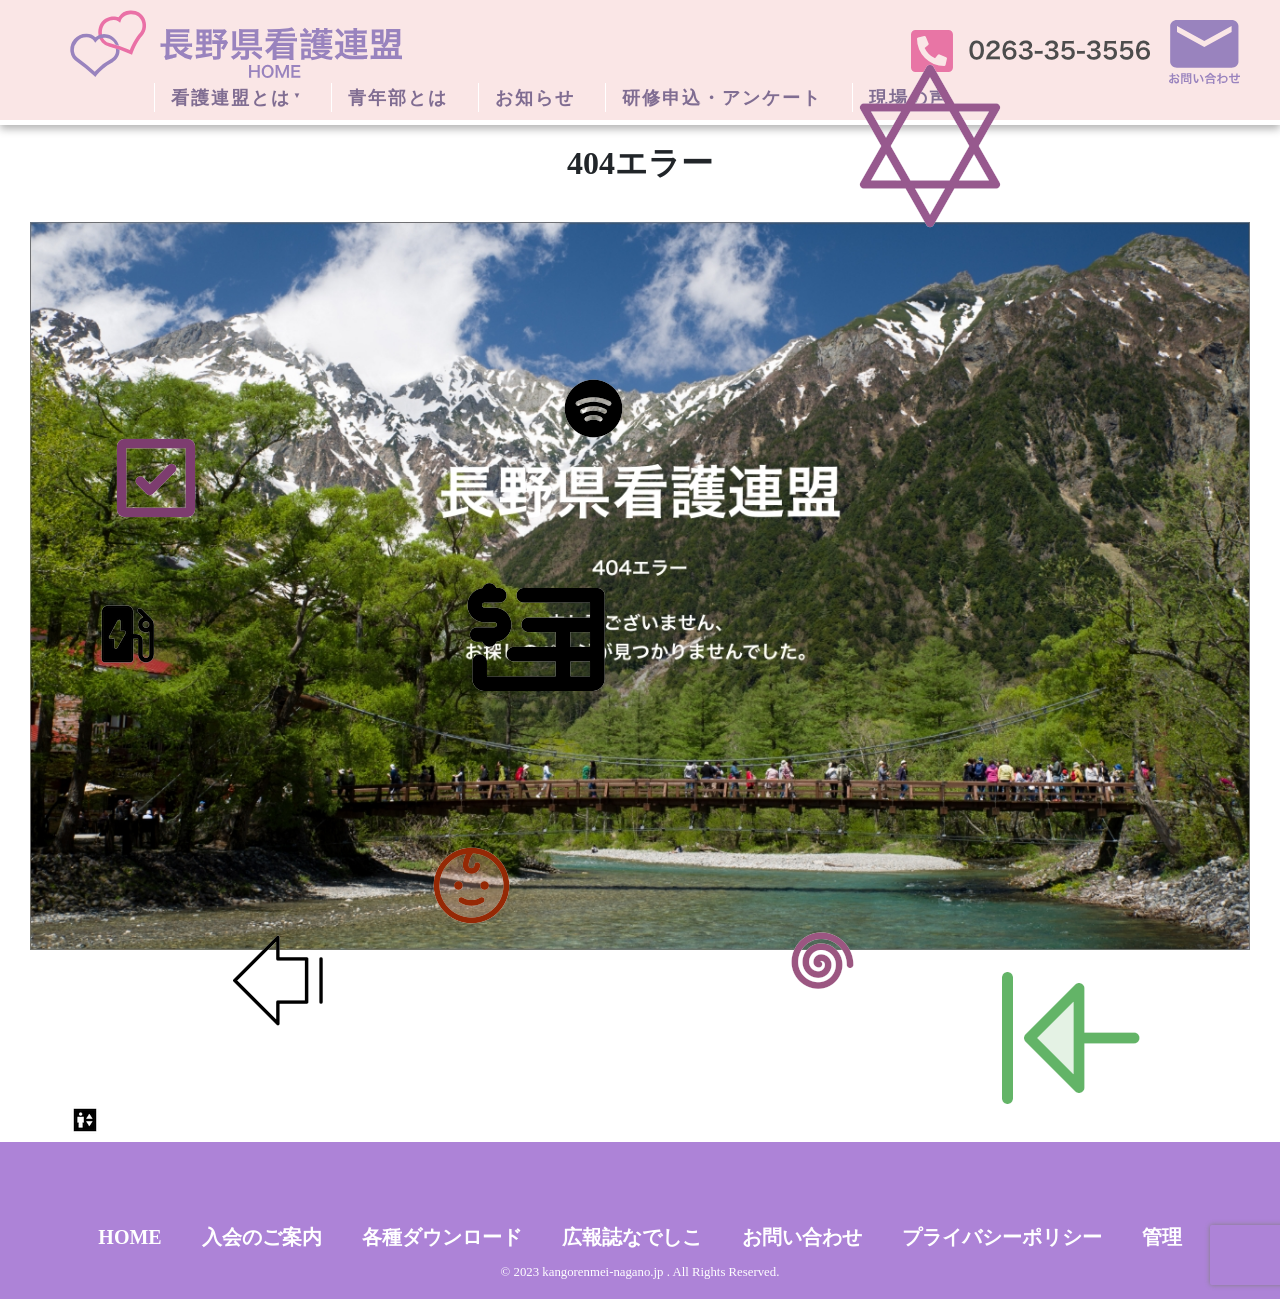 The height and width of the screenshot is (1299, 1280). What do you see at coordinates (281, 980) in the screenshot?
I see `go back to previous screen` at bounding box center [281, 980].